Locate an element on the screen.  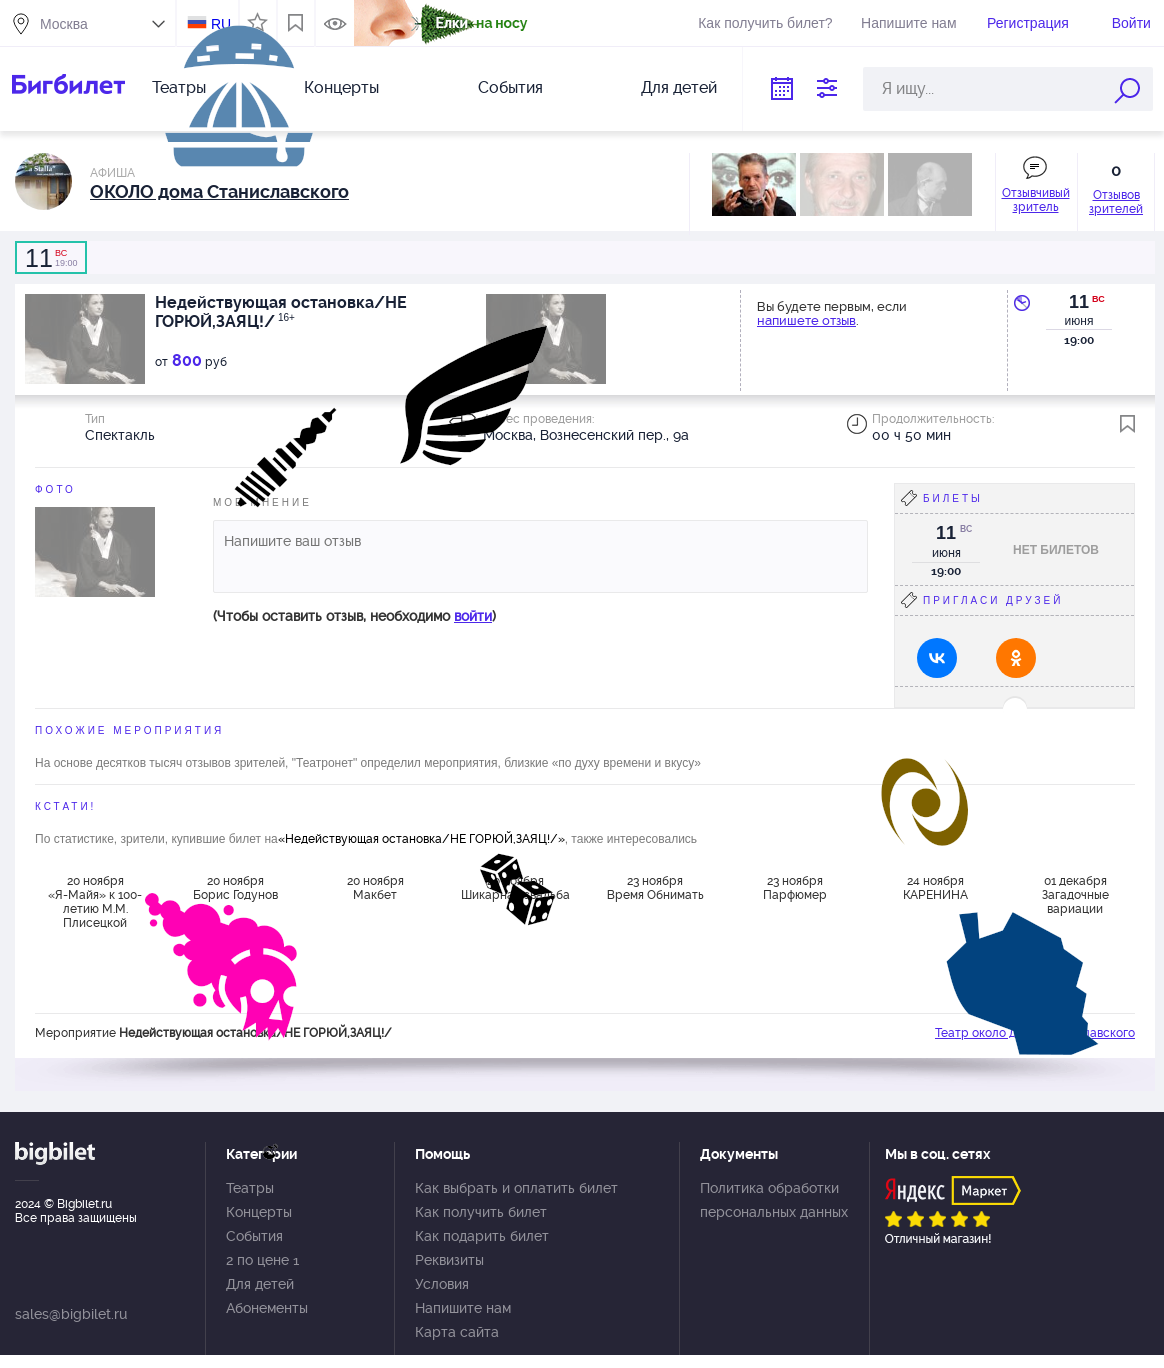
activate focus or concentration mode is located at coordinates (924, 803).